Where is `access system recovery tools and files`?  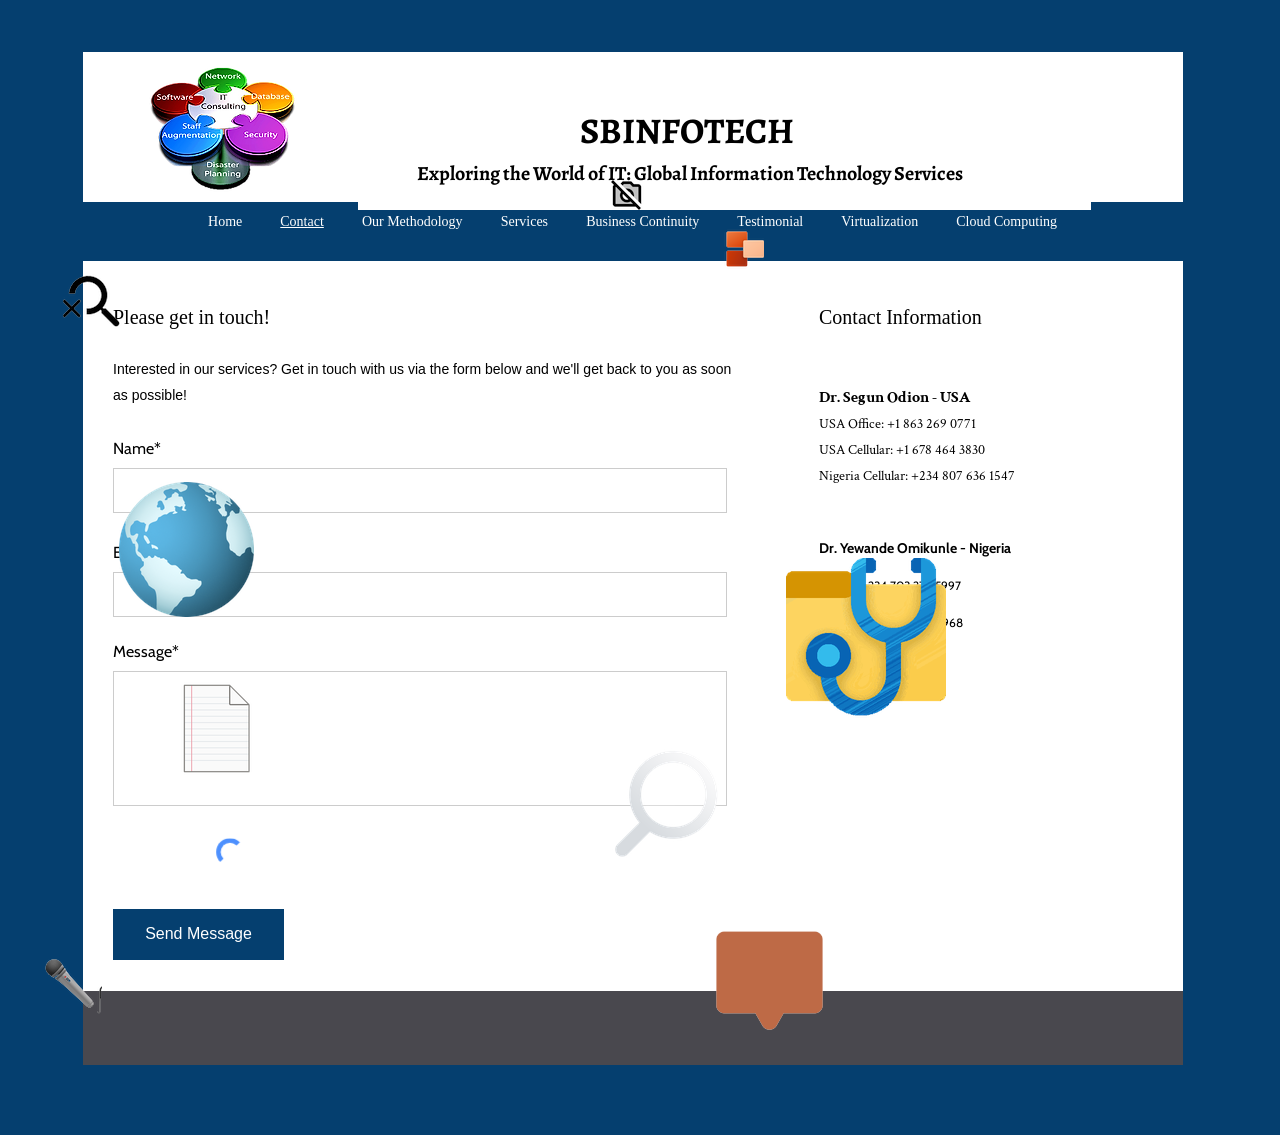
access system recovery tools and files is located at coordinates (866, 638).